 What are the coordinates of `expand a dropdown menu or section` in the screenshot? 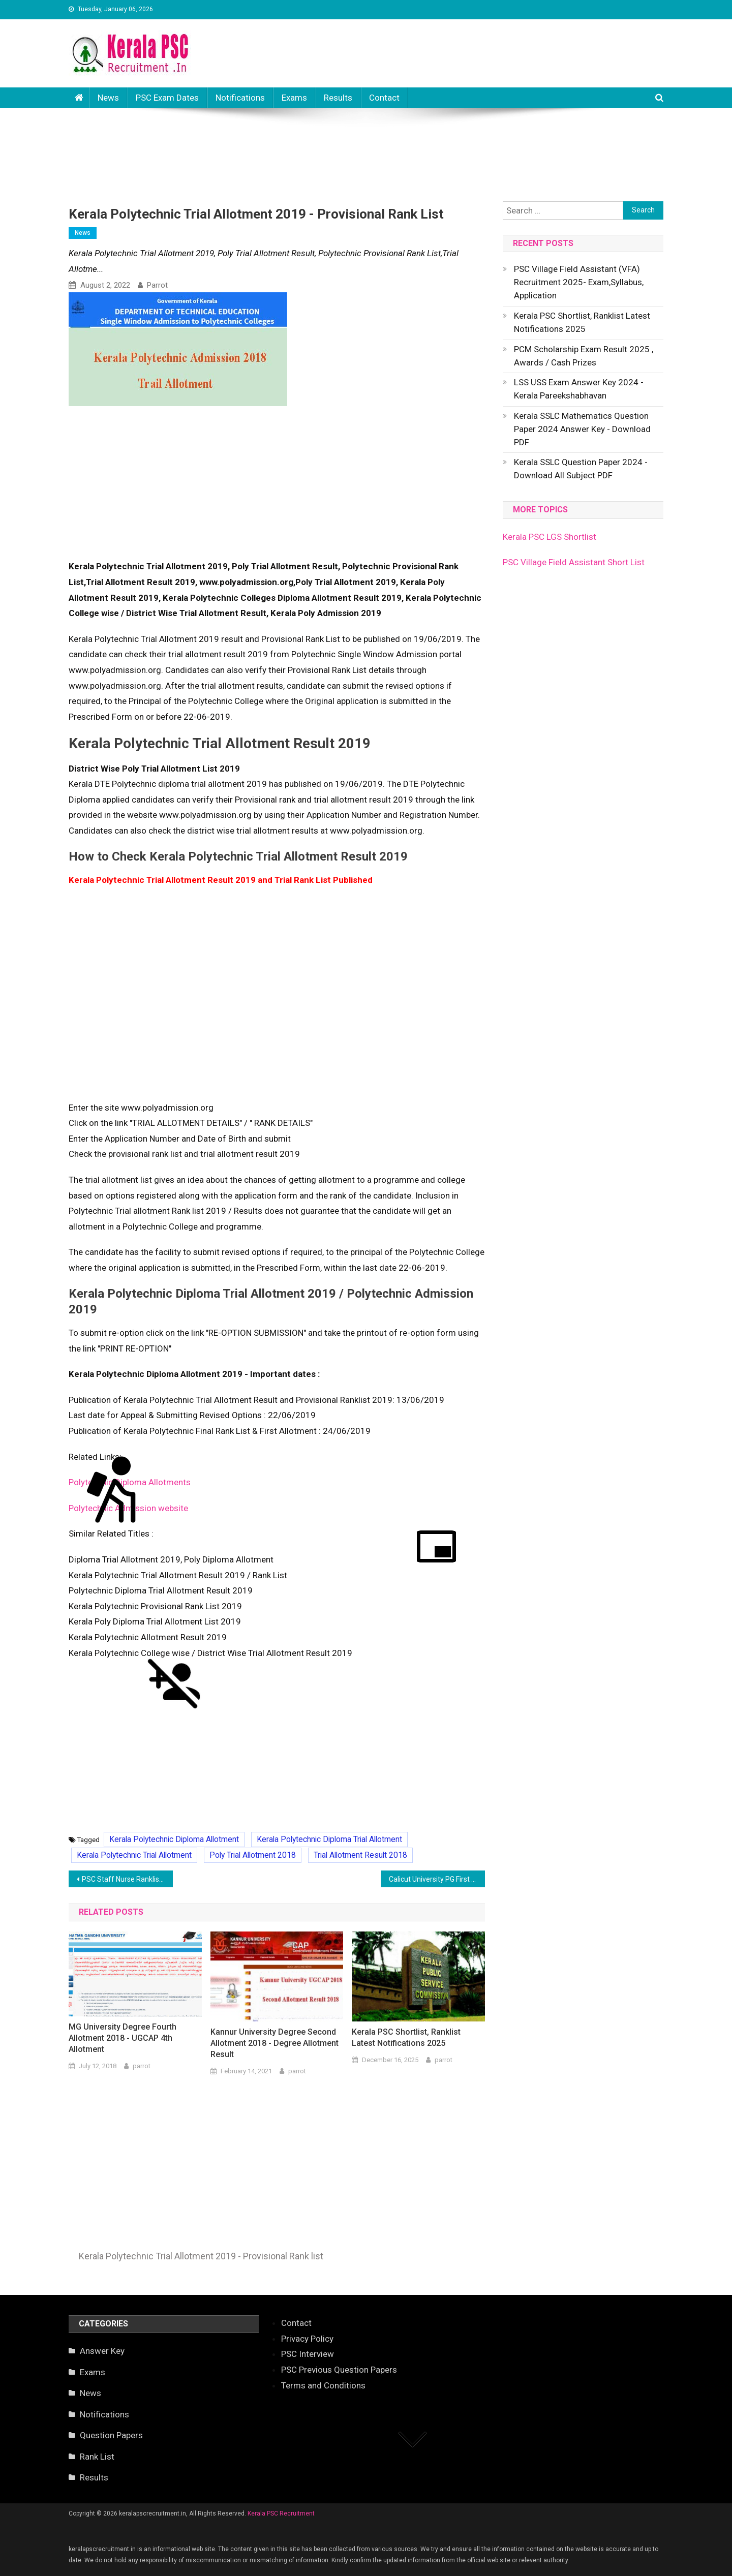 It's located at (412, 2439).